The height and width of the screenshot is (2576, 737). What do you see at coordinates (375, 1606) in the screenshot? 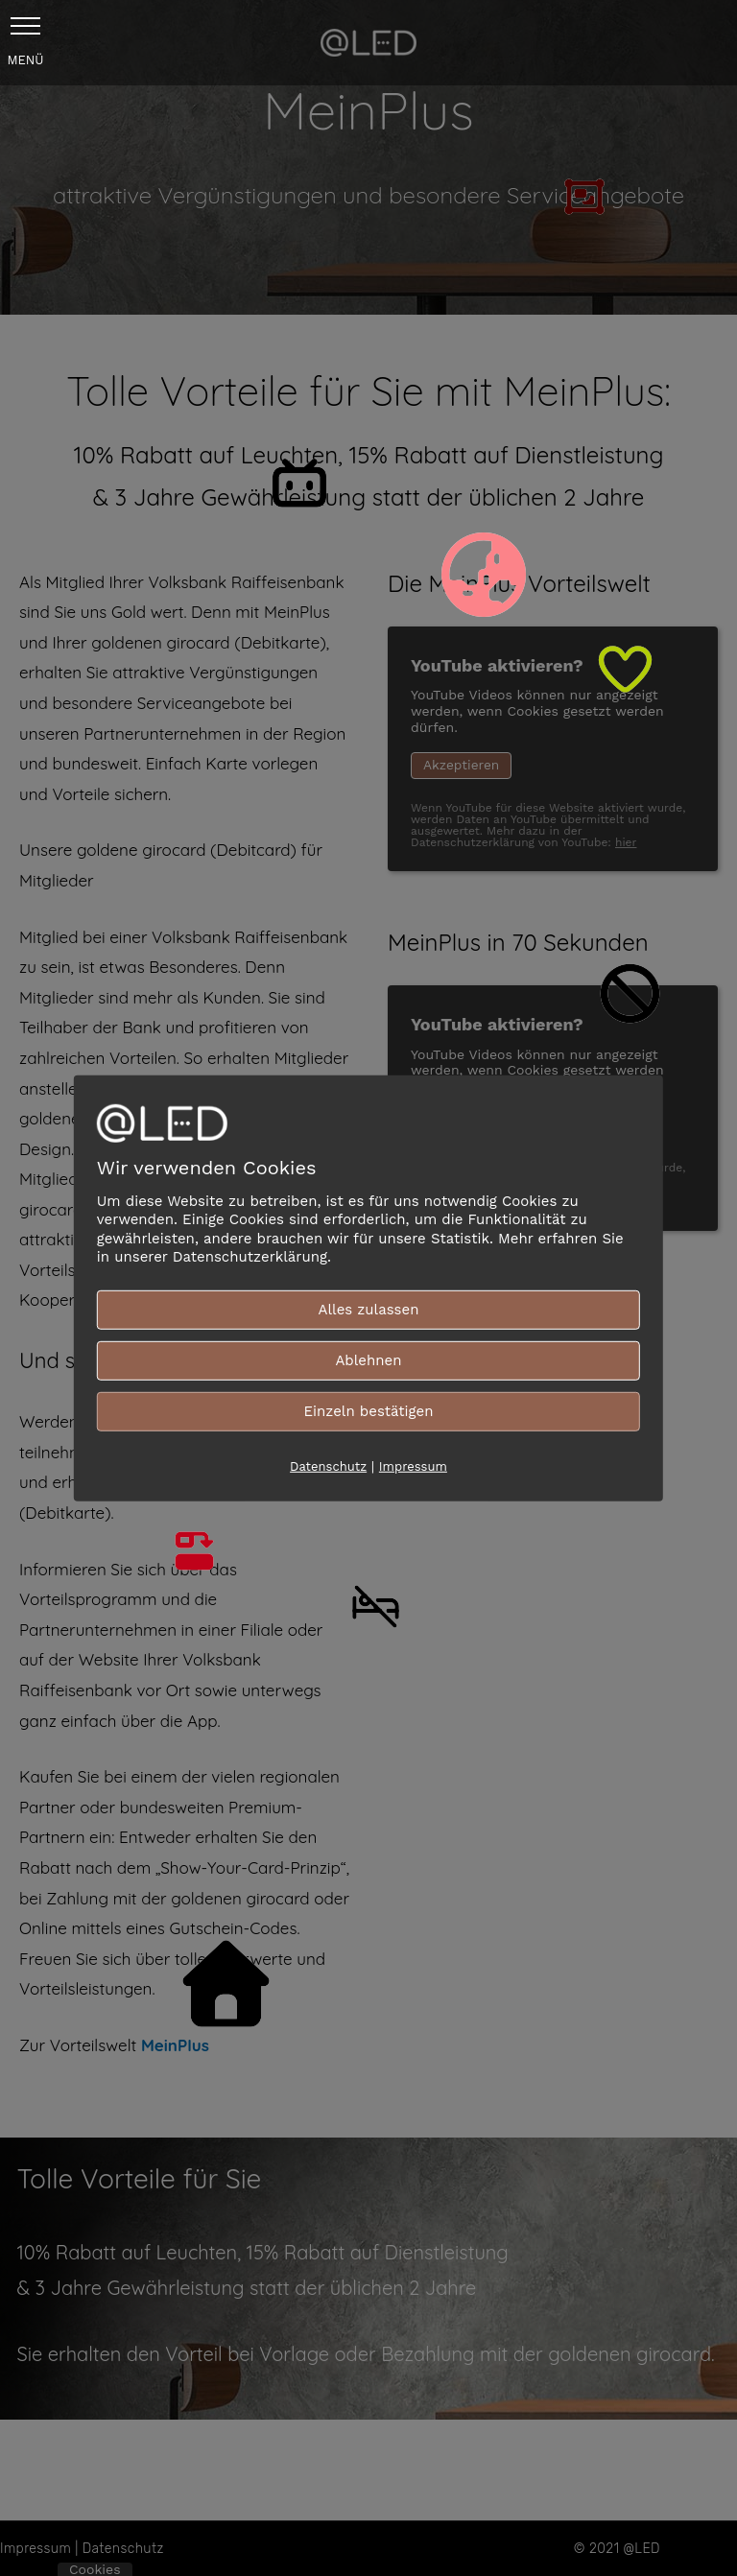
I see `no sleeping accommodations available` at bounding box center [375, 1606].